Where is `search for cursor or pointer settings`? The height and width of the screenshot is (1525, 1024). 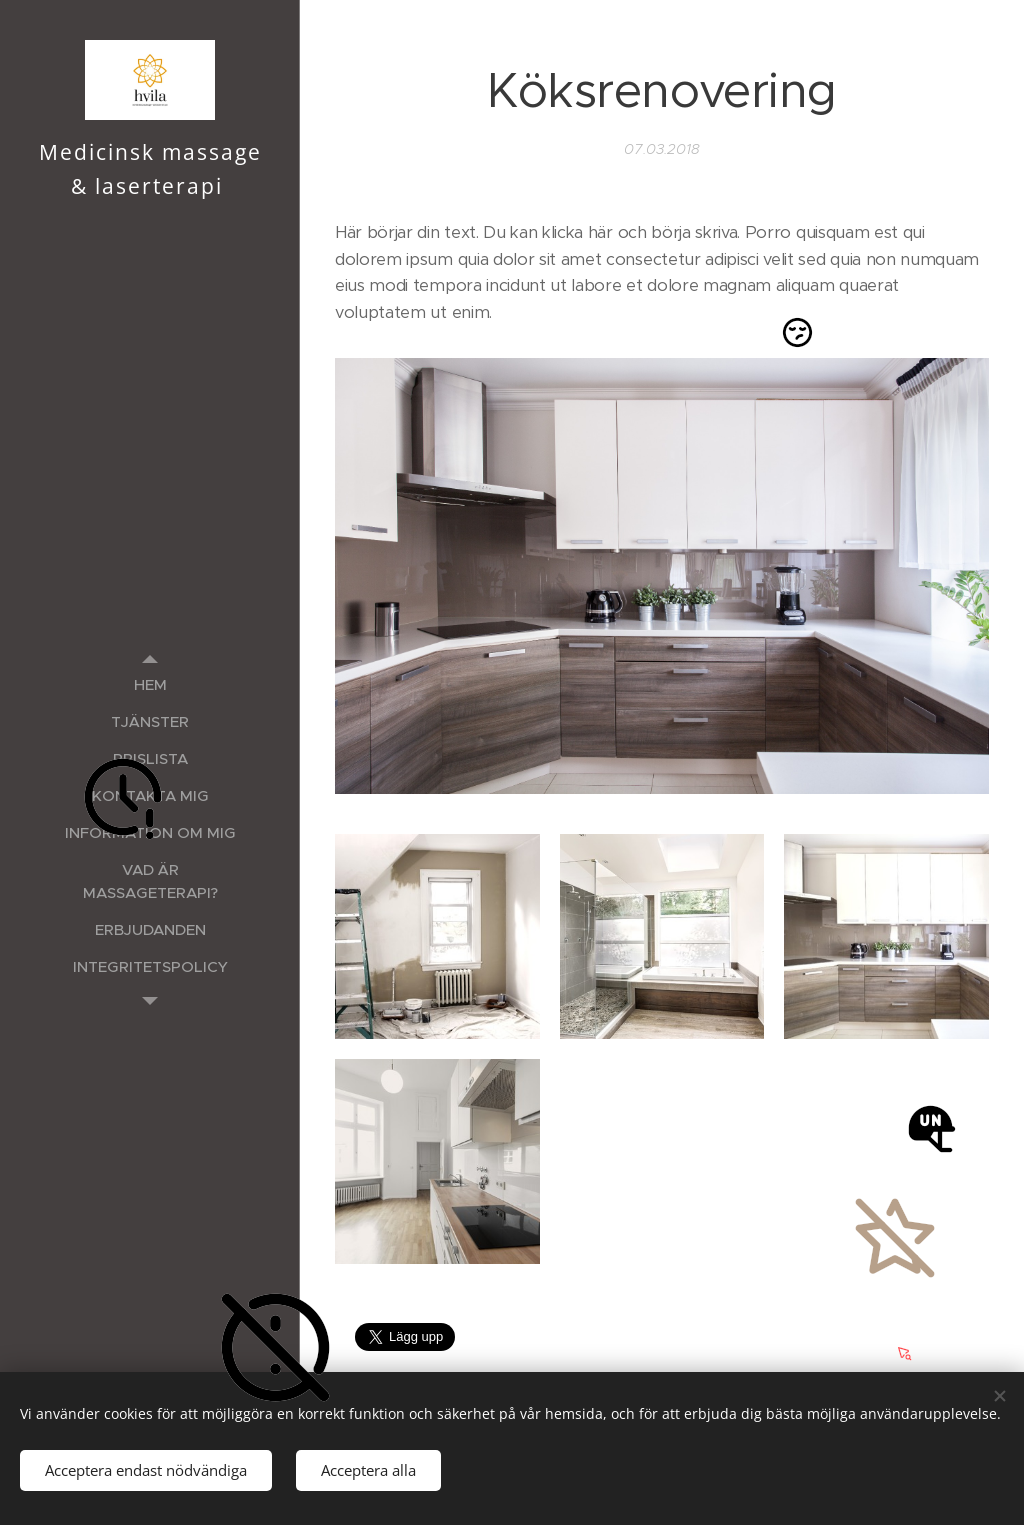
search for cursor or pointer settings is located at coordinates (904, 1353).